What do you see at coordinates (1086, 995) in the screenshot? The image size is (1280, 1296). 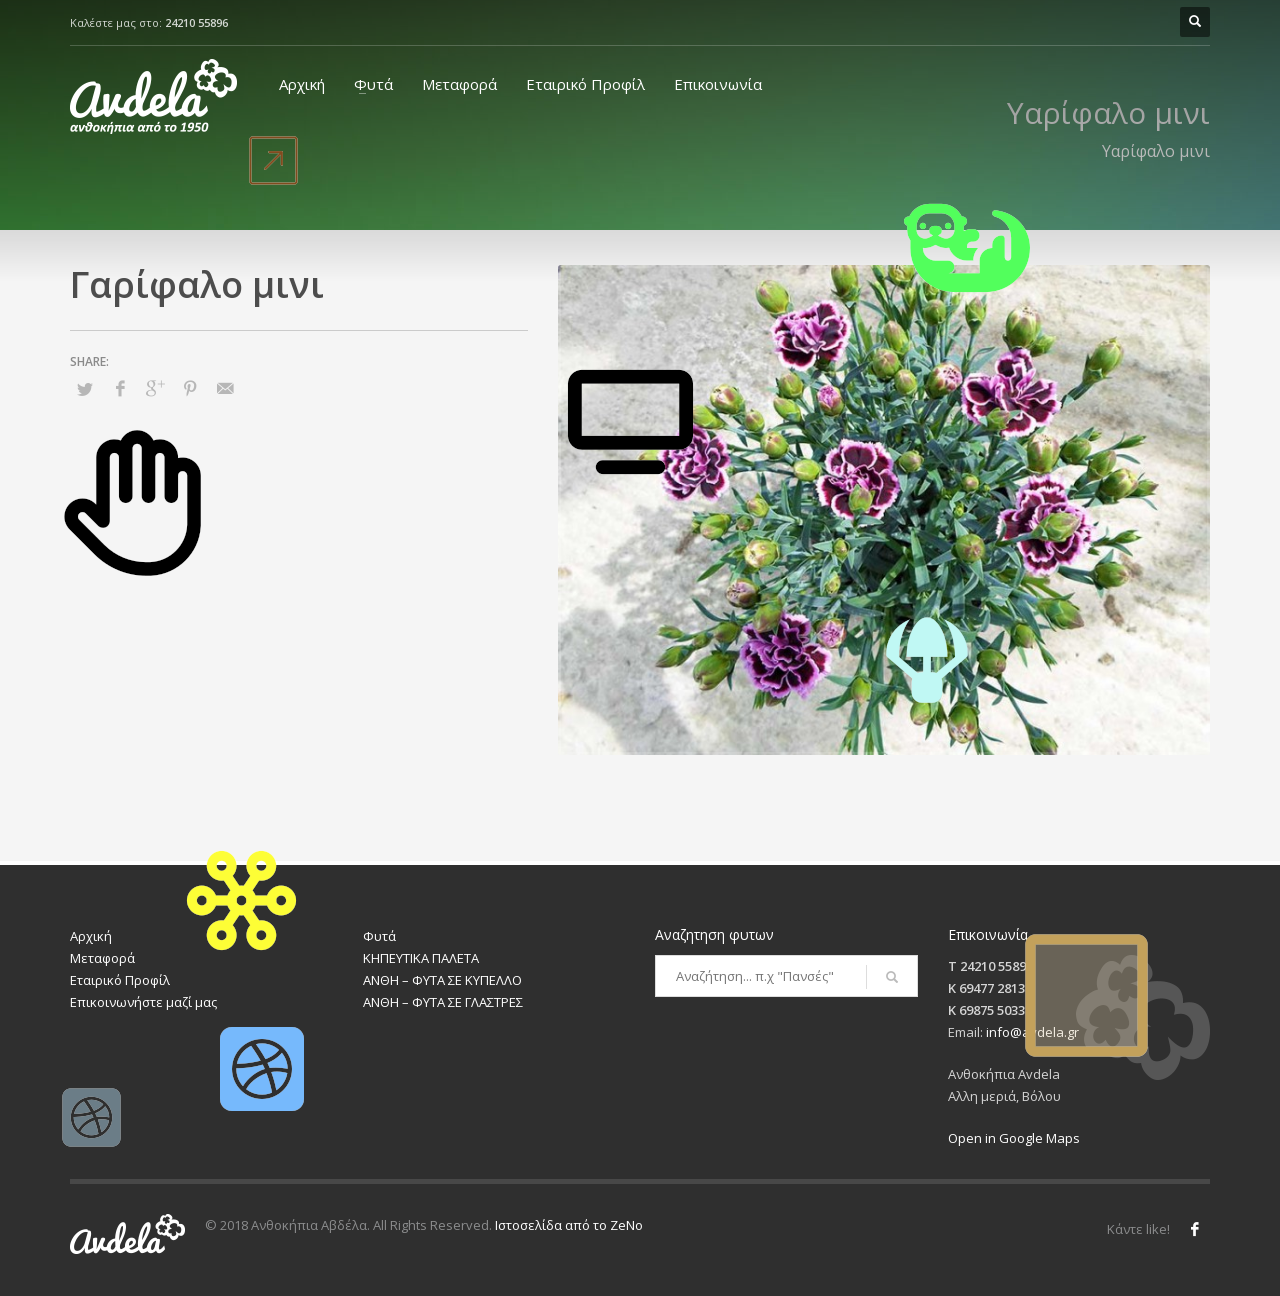 I see `stop media playback` at bounding box center [1086, 995].